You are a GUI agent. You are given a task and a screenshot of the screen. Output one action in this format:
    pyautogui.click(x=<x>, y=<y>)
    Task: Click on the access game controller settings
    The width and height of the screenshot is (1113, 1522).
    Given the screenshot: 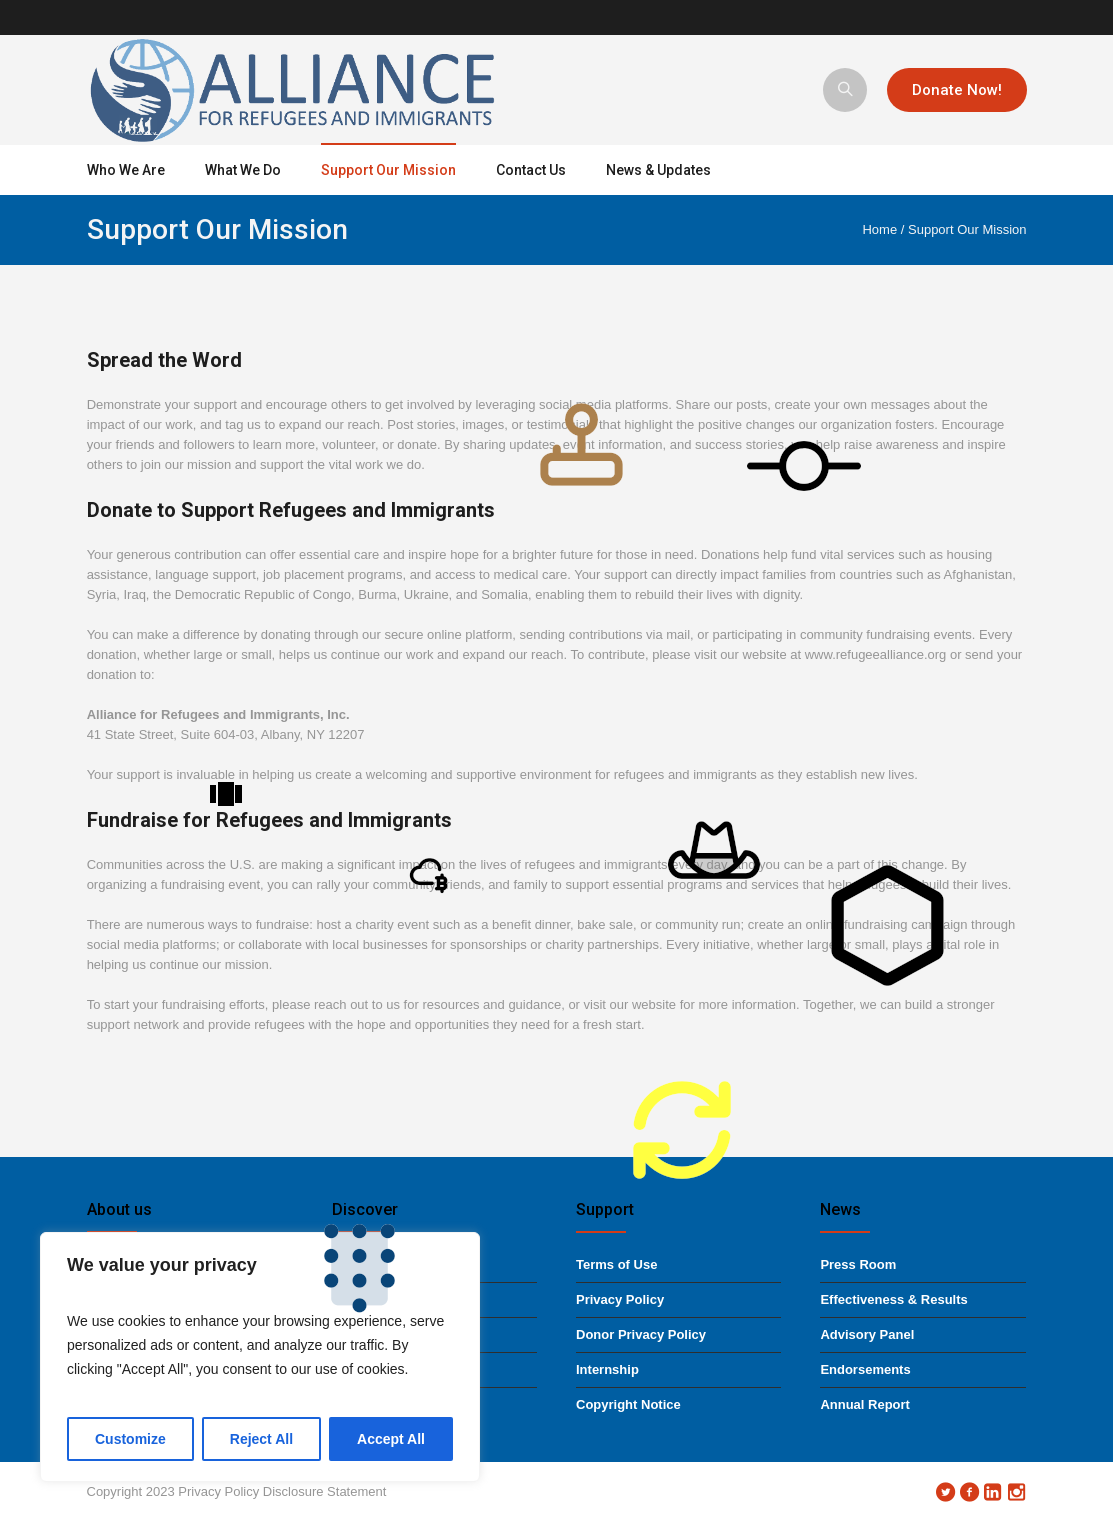 What is the action you would take?
    pyautogui.click(x=581, y=444)
    